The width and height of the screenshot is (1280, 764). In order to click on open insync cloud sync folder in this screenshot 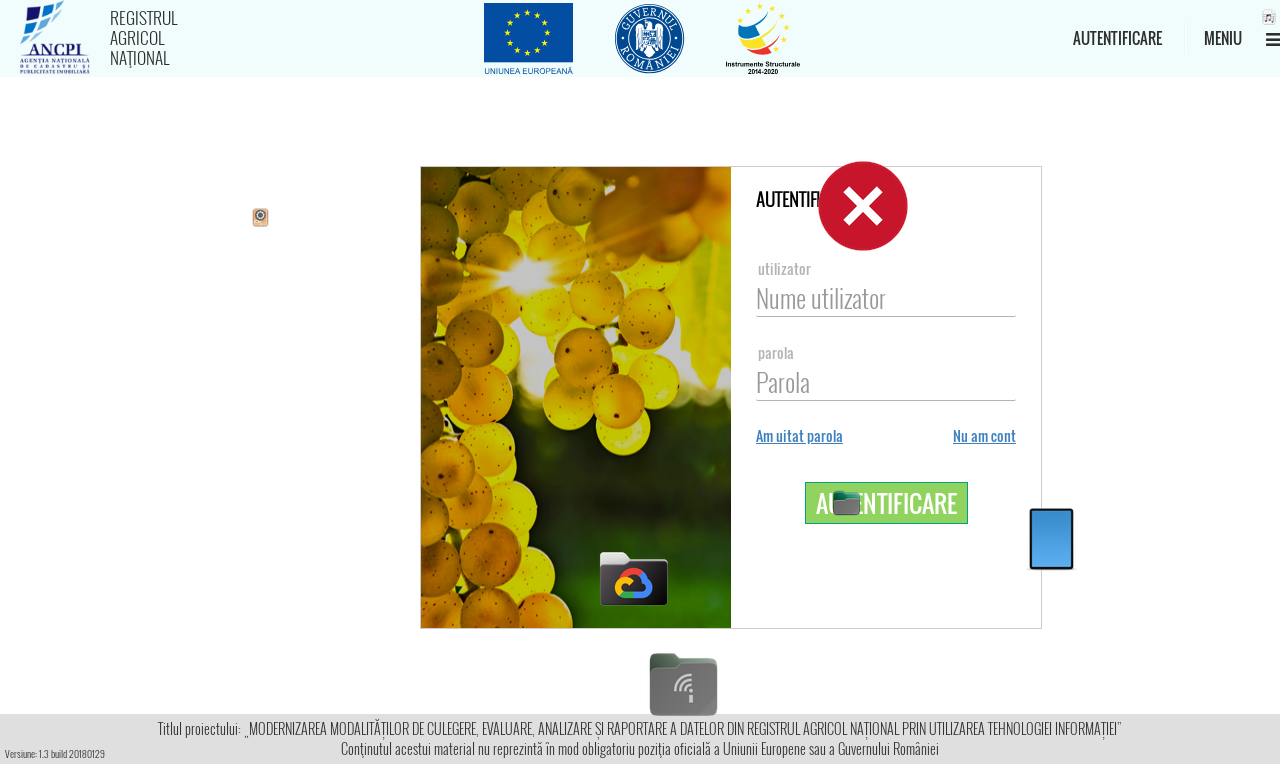, I will do `click(683, 684)`.